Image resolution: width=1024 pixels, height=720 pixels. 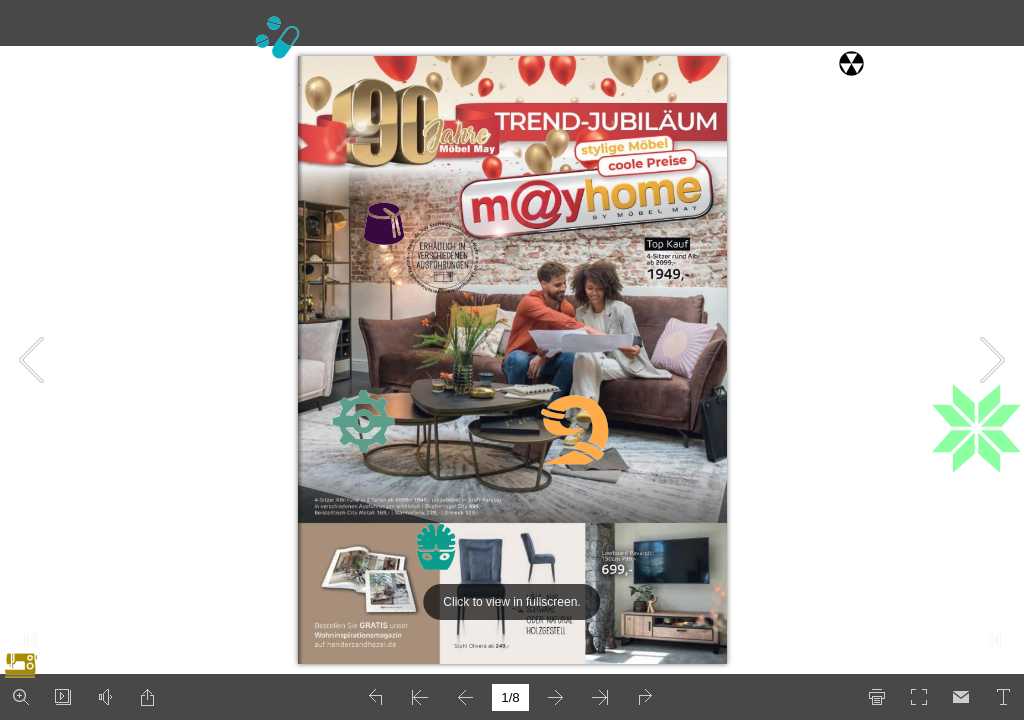 I want to click on view medications or prescriptions, so click(x=277, y=37).